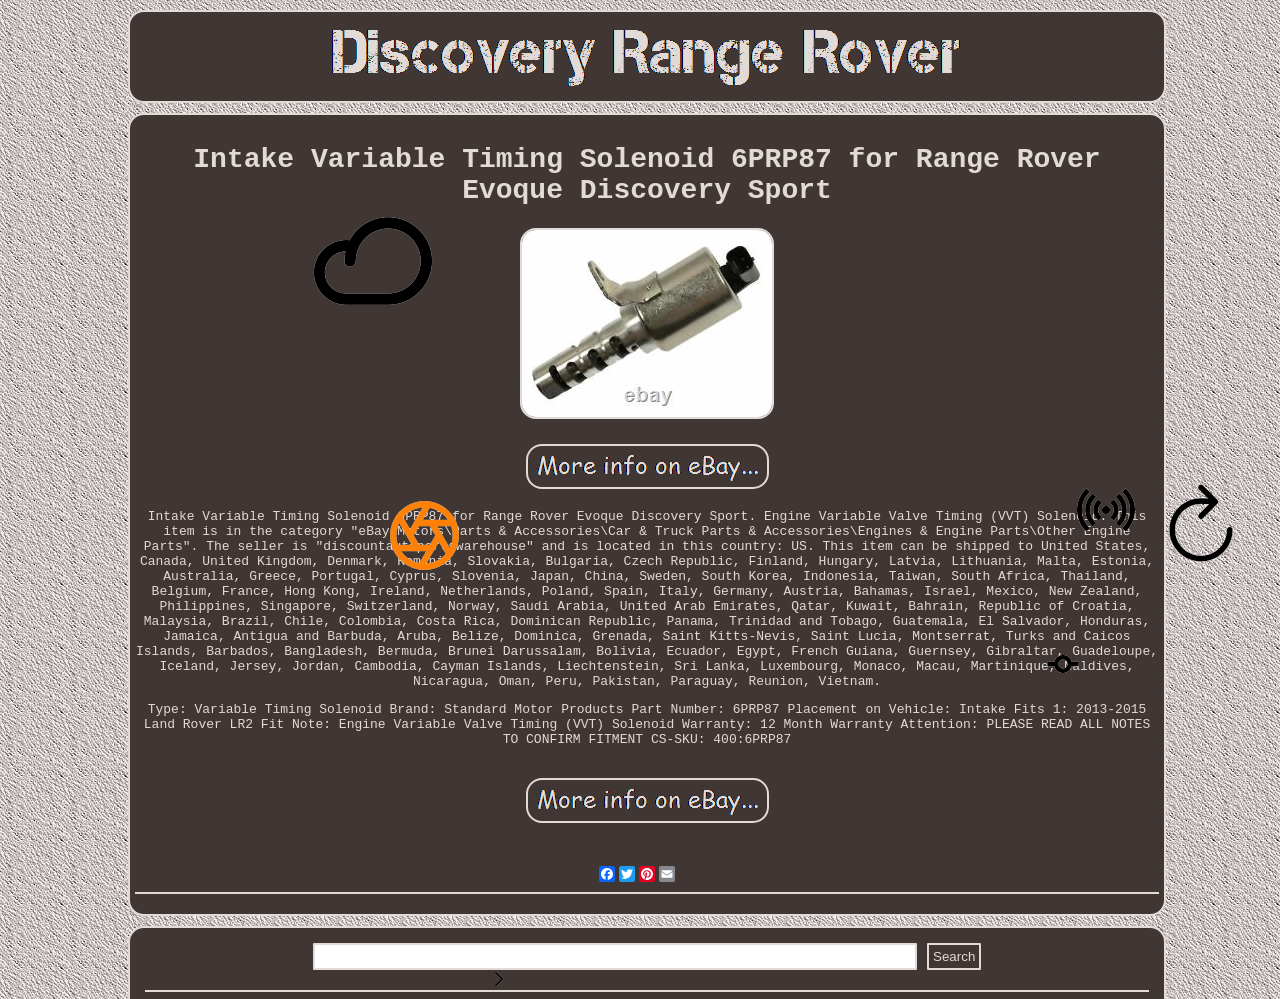  I want to click on view commit details in version control, so click(1063, 664).